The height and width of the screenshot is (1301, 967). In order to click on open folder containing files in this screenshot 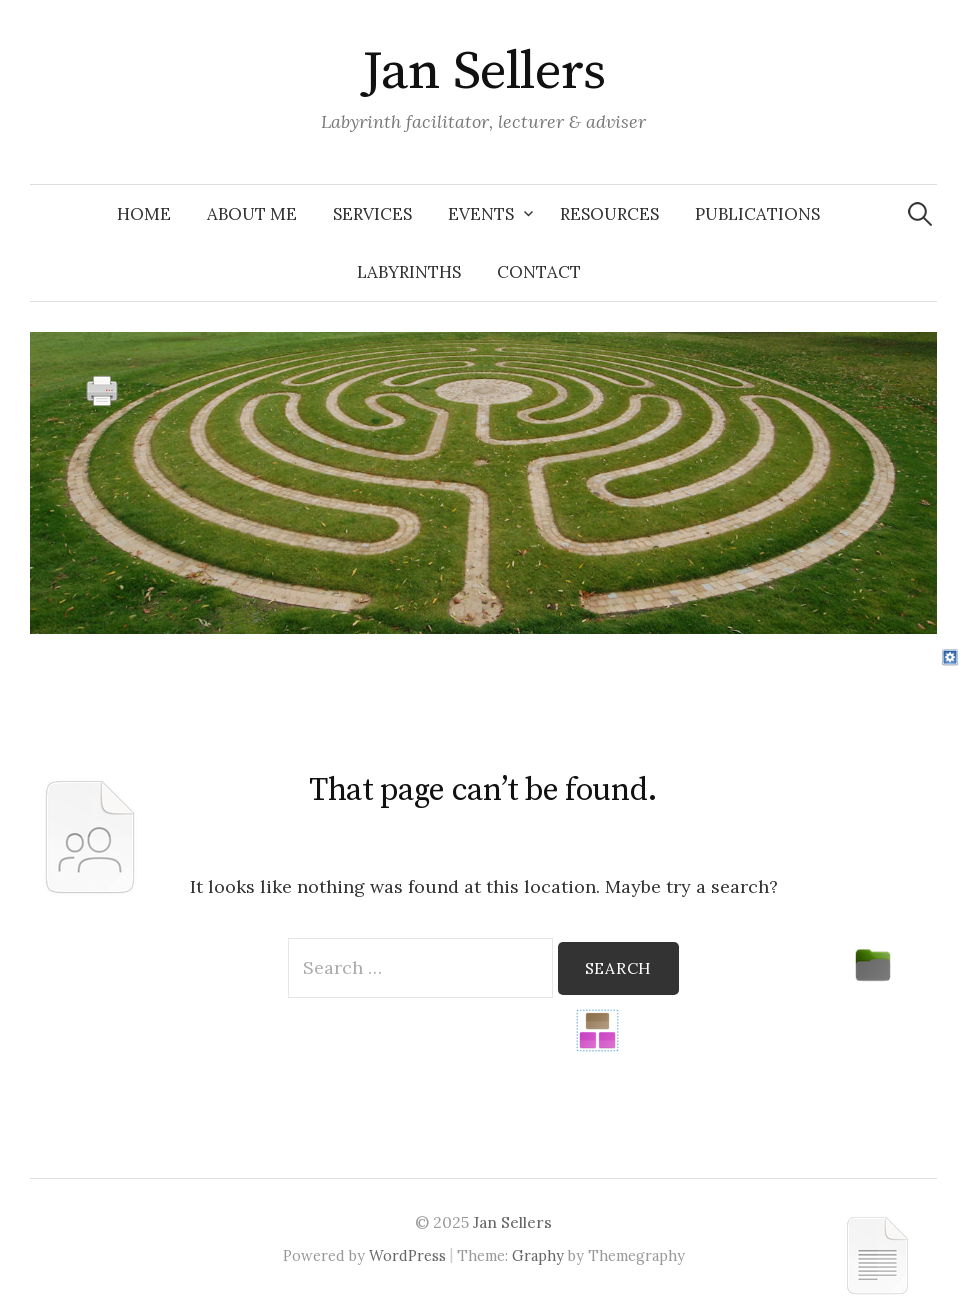, I will do `click(873, 965)`.